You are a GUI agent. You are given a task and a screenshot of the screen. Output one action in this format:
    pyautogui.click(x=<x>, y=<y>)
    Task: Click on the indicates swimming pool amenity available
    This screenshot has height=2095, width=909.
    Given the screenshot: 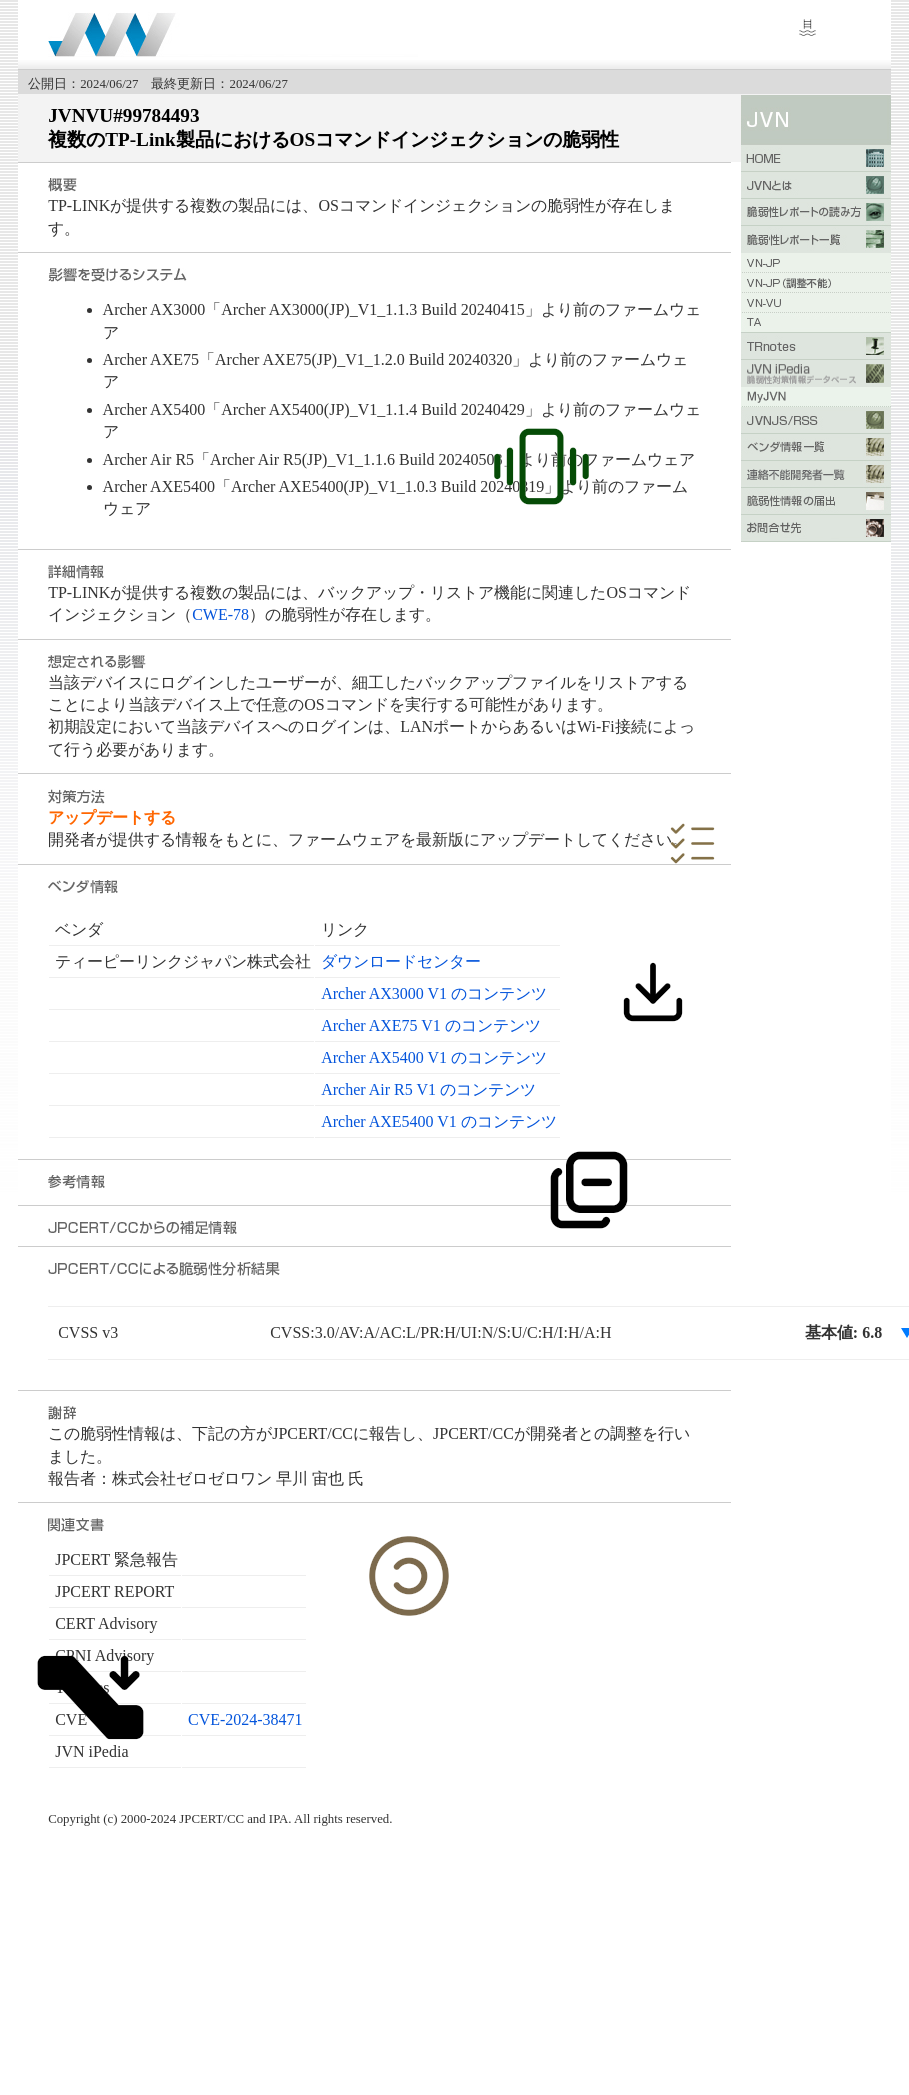 What is the action you would take?
    pyautogui.click(x=807, y=27)
    